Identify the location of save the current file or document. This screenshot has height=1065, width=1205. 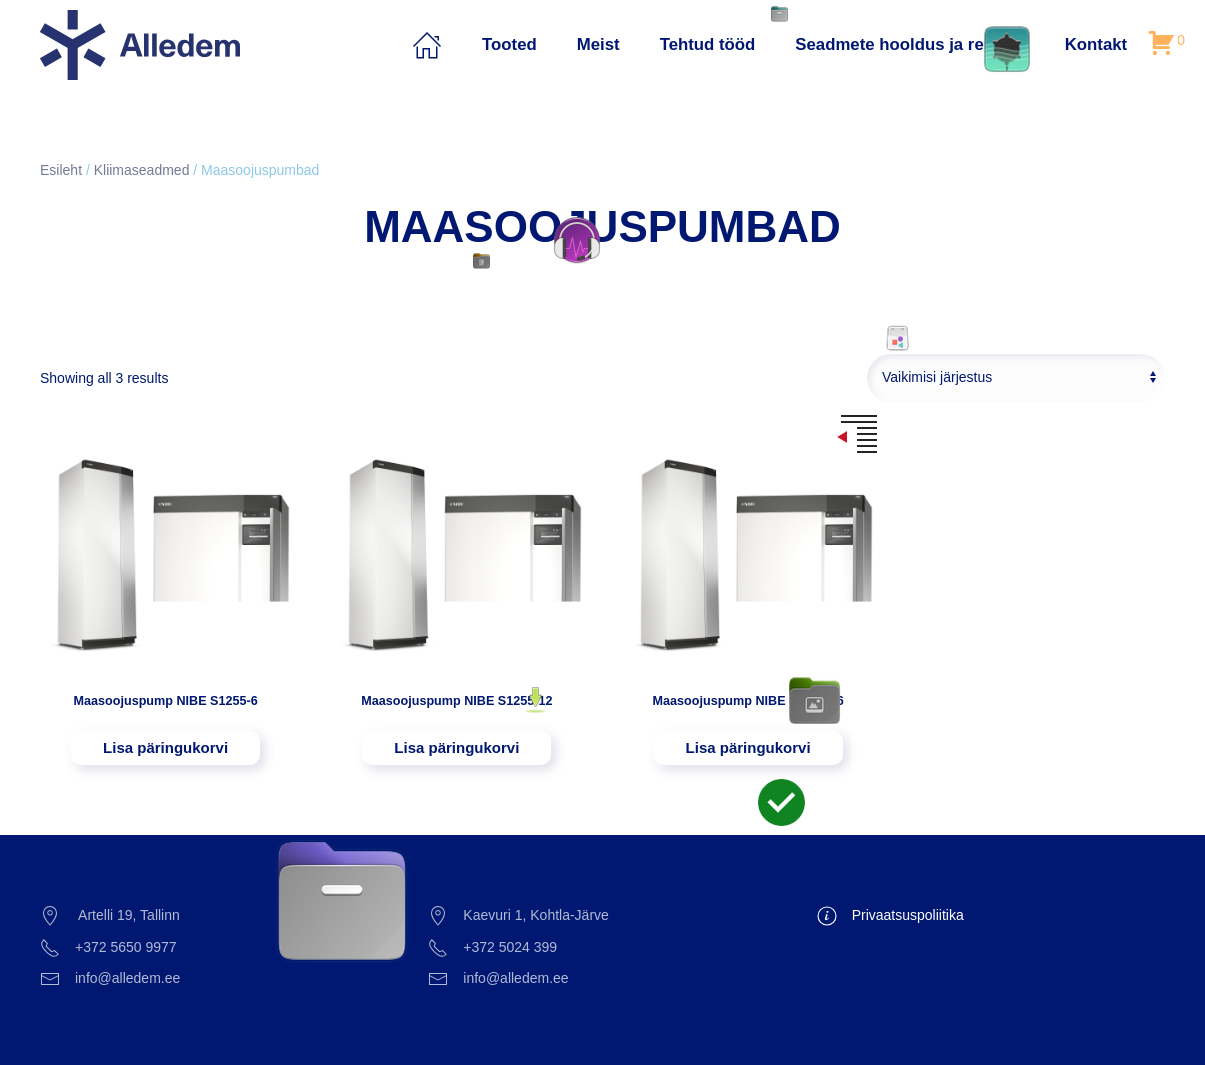
(535, 697).